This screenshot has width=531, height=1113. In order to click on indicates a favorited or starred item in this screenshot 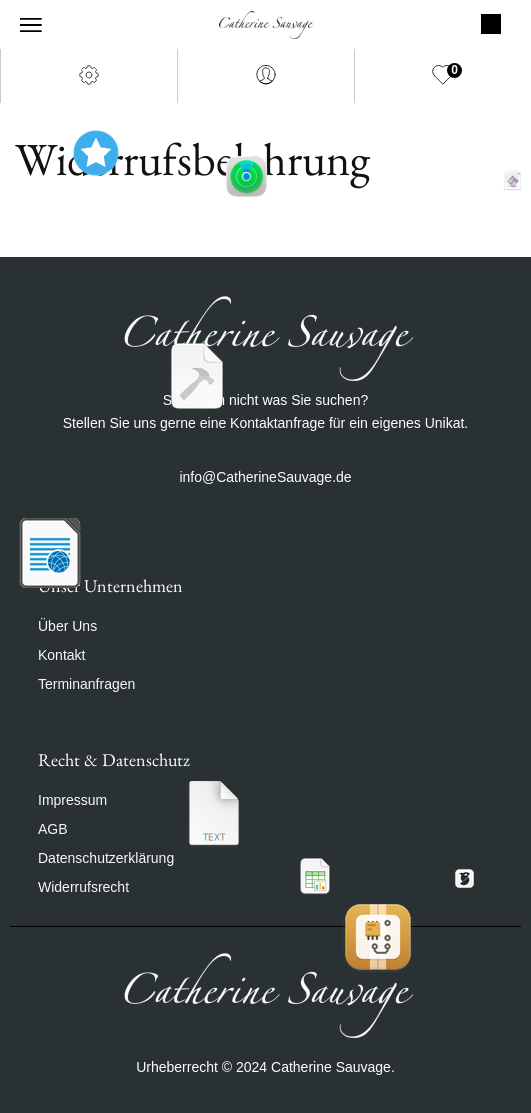, I will do `click(96, 153)`.